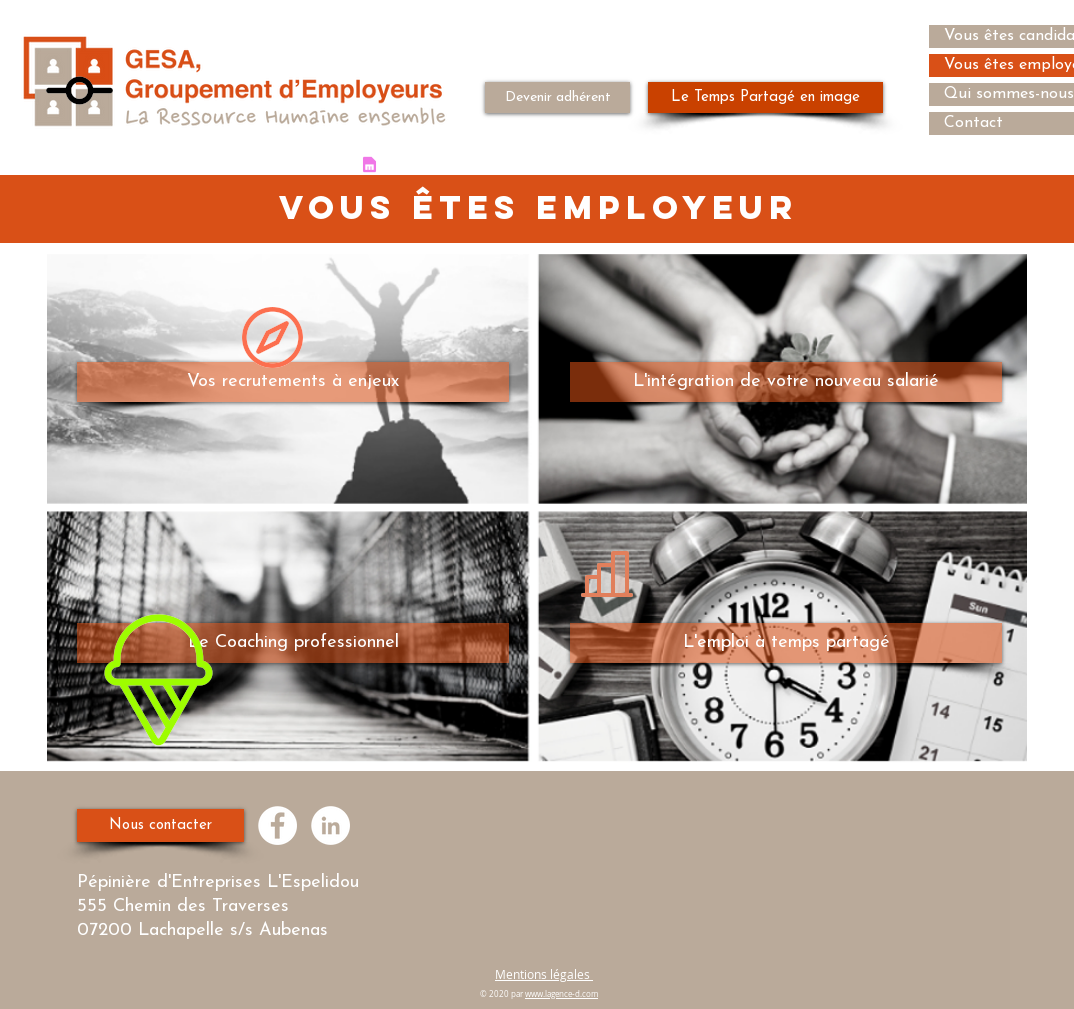 The height and width of the screenshot is (1009, 1074). What do you see at coordinates (272, 337) in the screenshot?
I see `access navigation or directions` at bounding box center [272, 337].